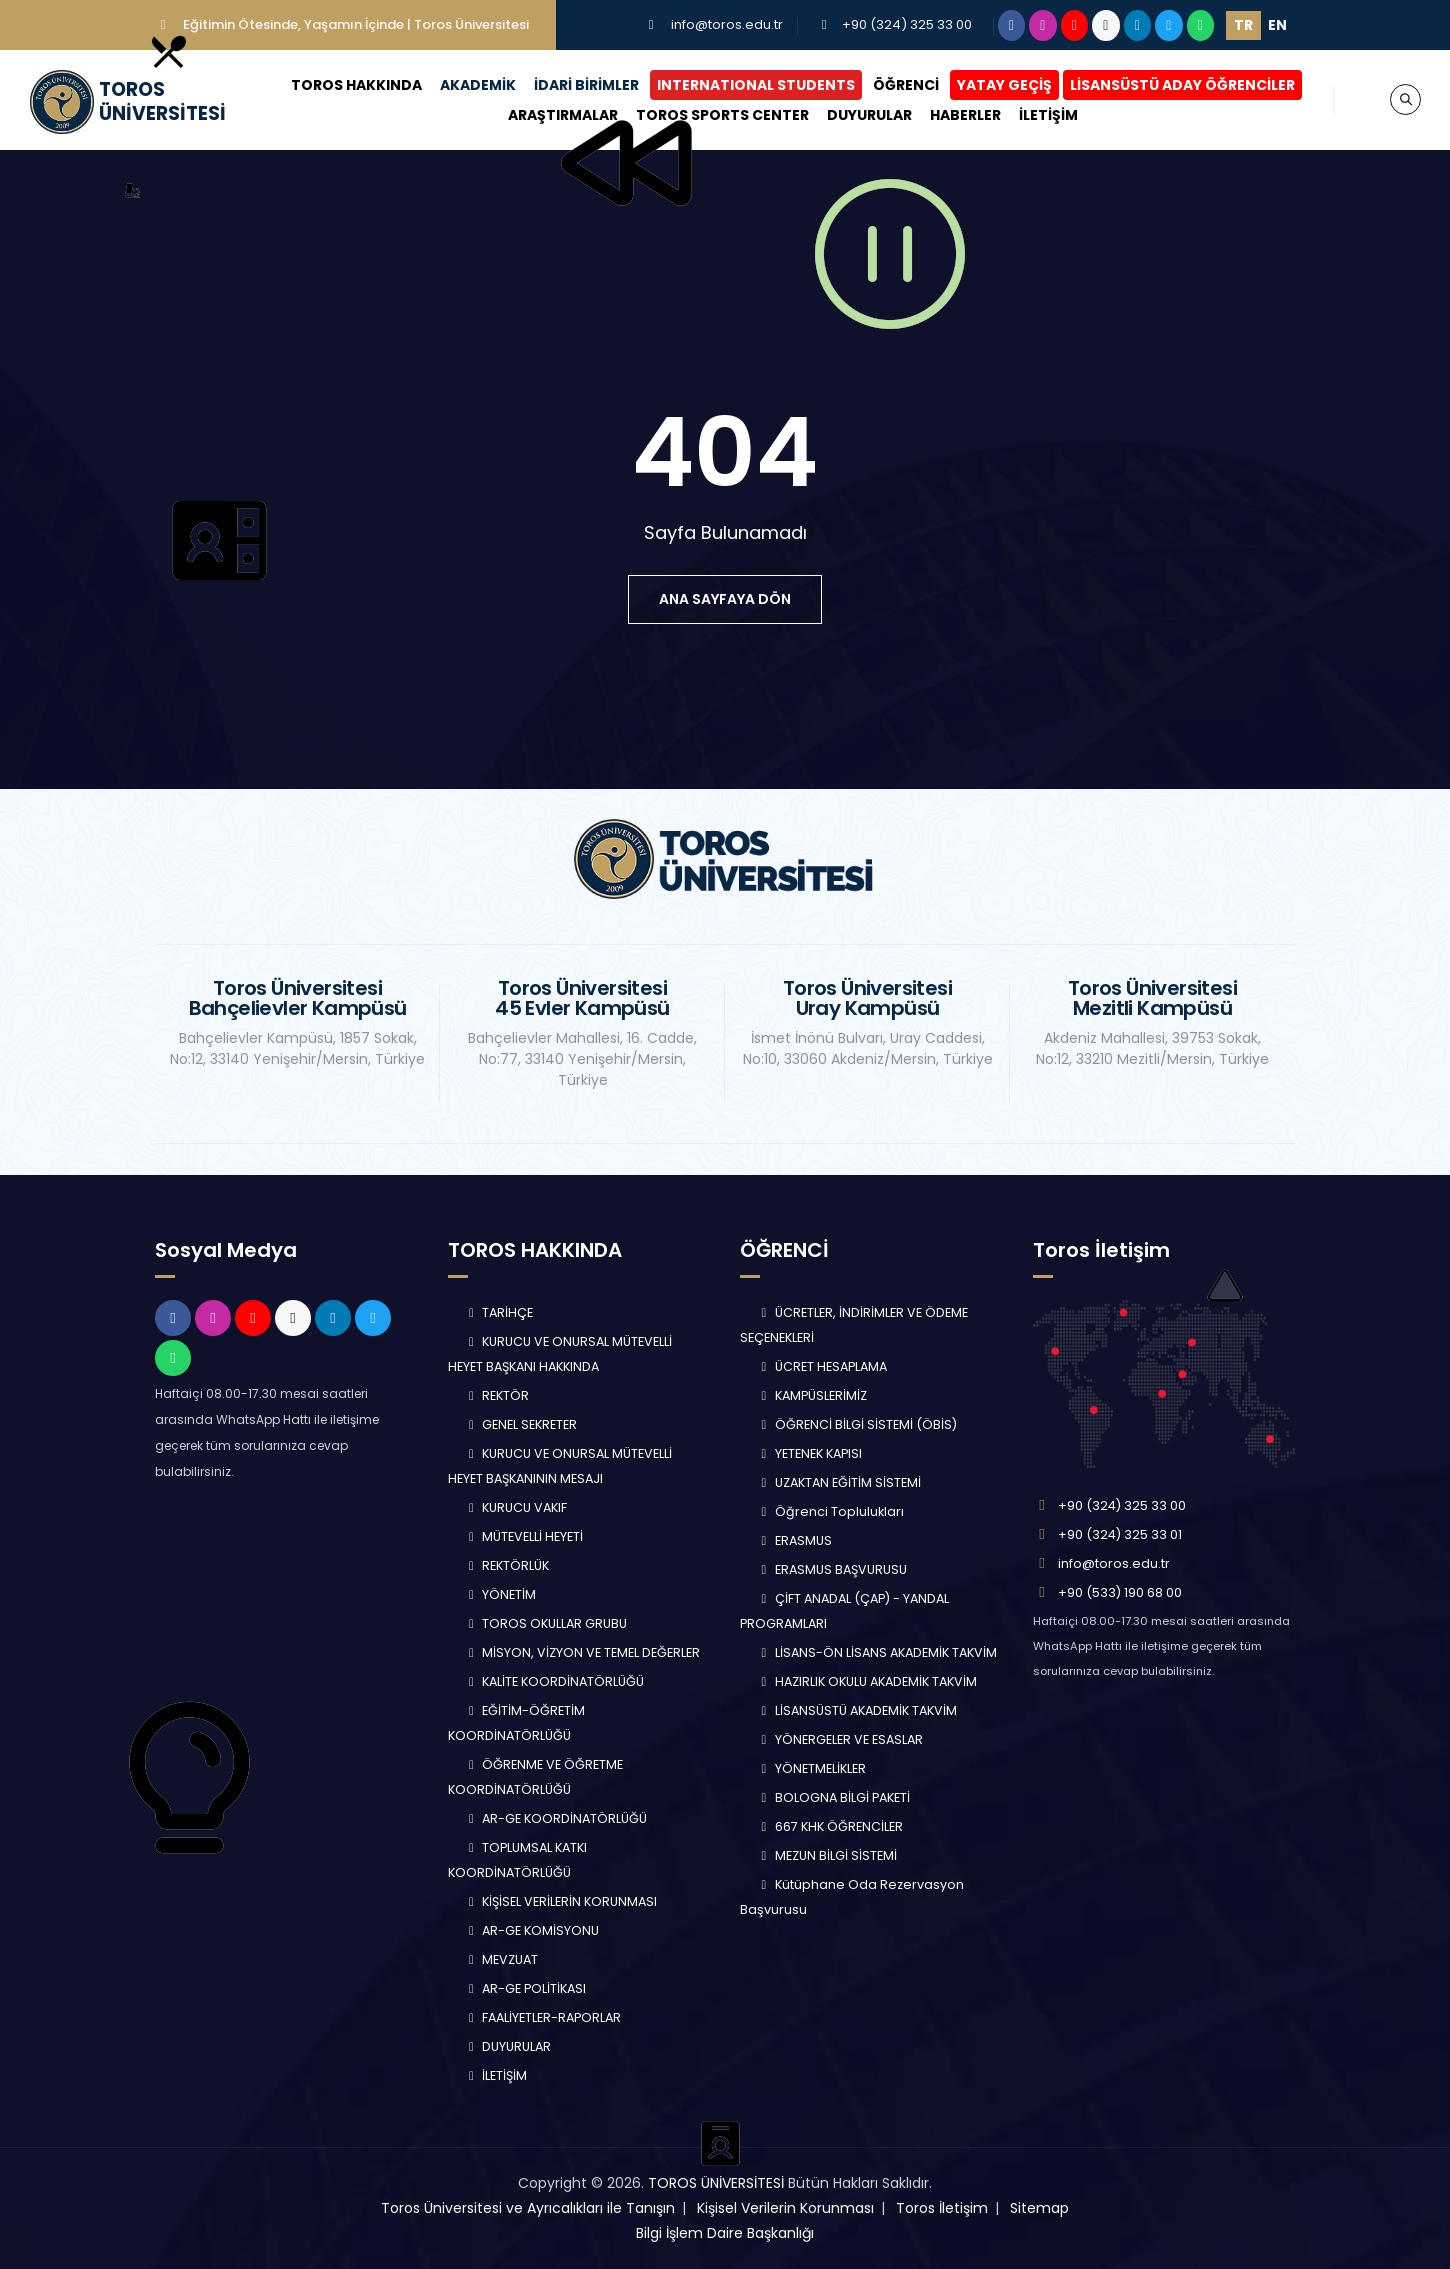 This screenshot has width=1450, height=2269. What do you see at coordinates (132, 191) in the screenshot?
I see `access color palette or theme options` at bounding box center [132, 191].